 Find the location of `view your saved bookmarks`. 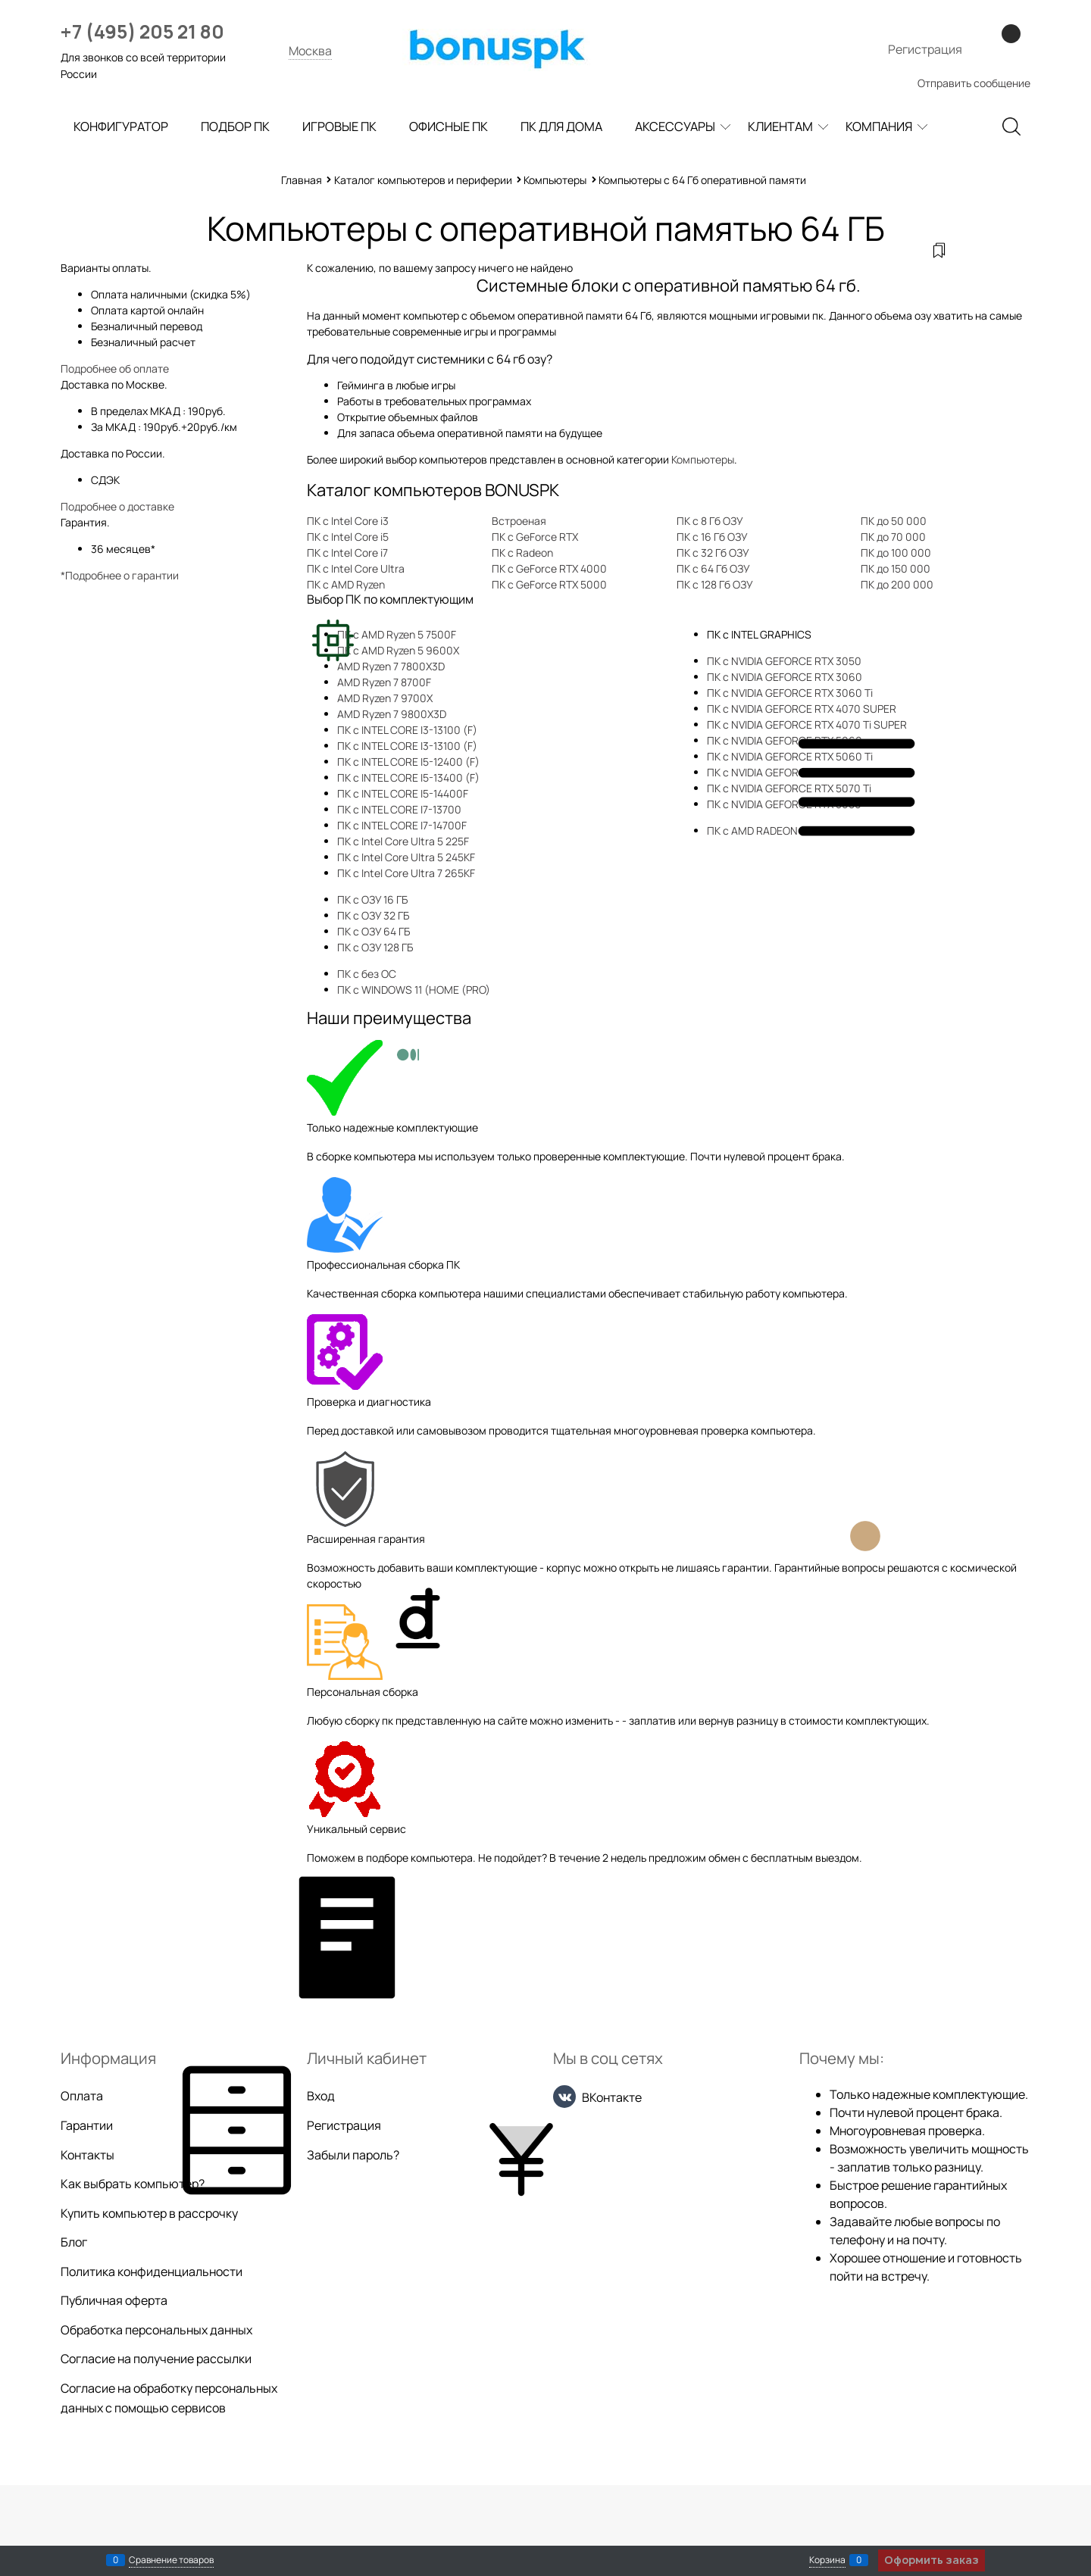

view your saved bookmarks is located at coordinates (939, 250).